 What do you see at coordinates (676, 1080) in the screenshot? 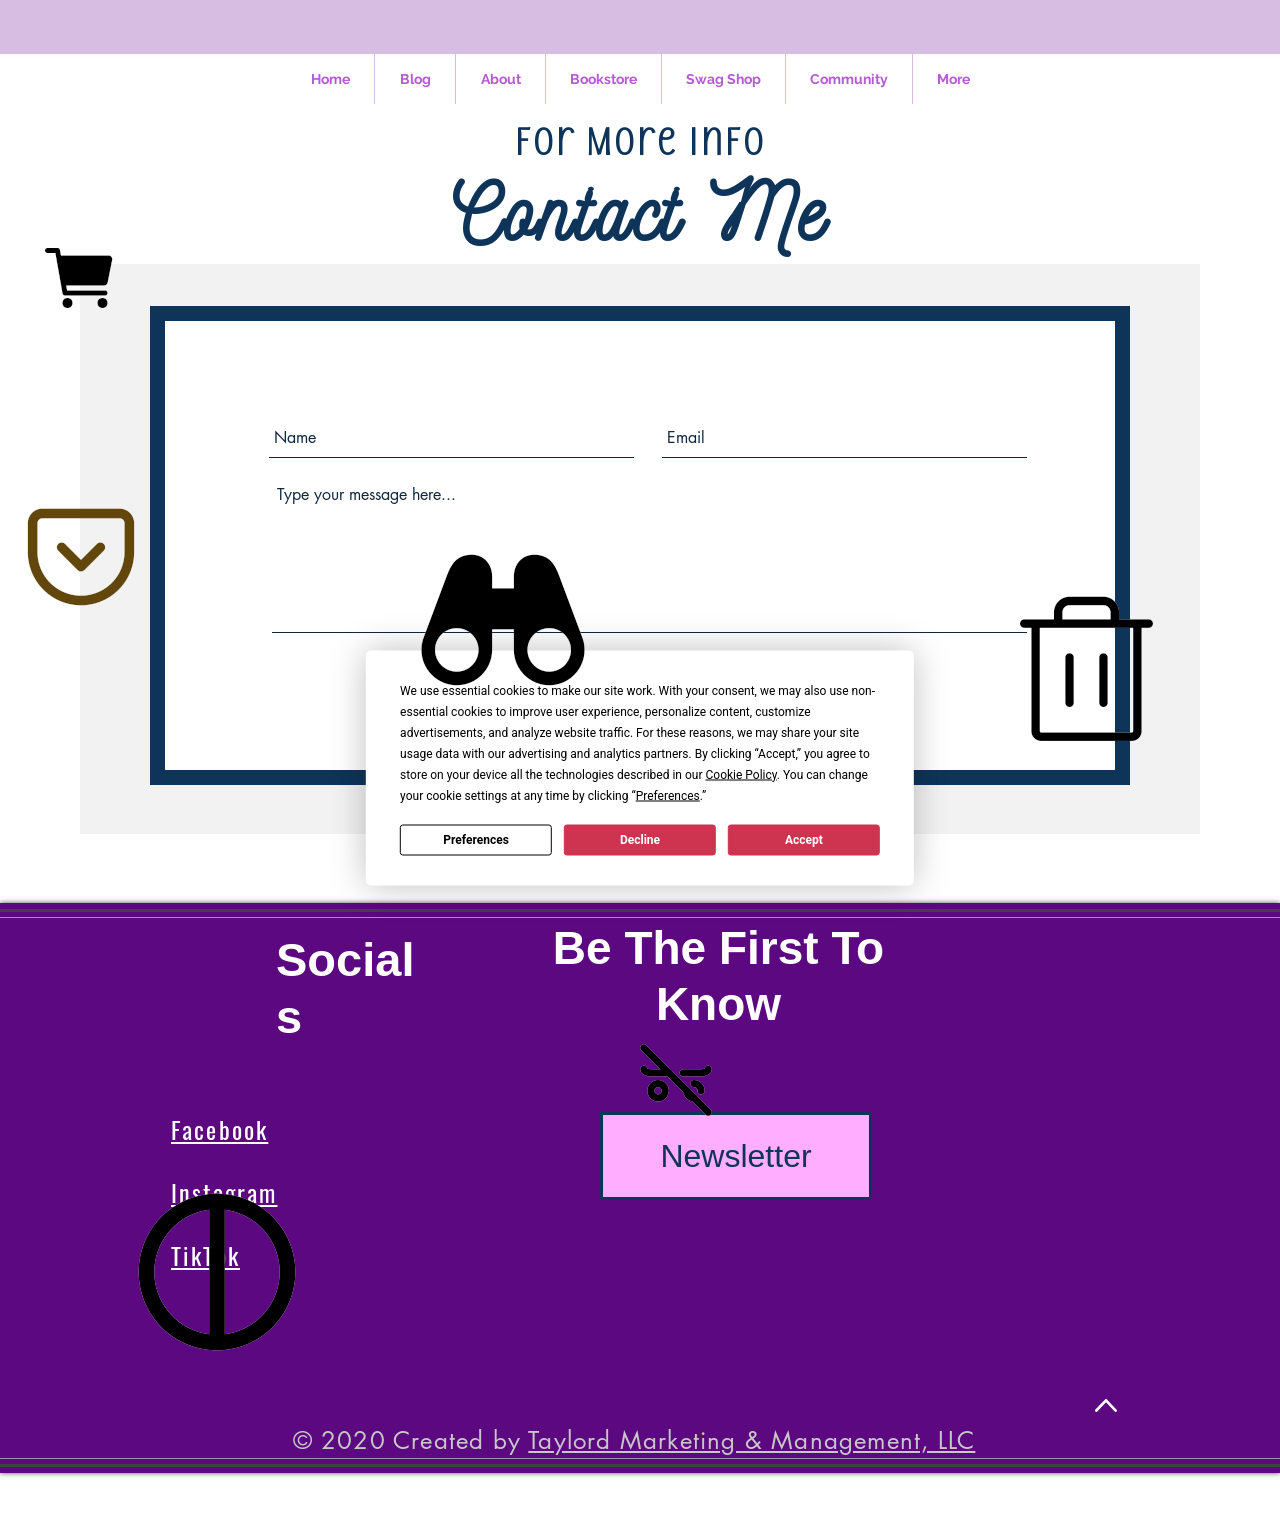
I see `skateboarding not allowed in this area` at bounding box center [676, 1080].